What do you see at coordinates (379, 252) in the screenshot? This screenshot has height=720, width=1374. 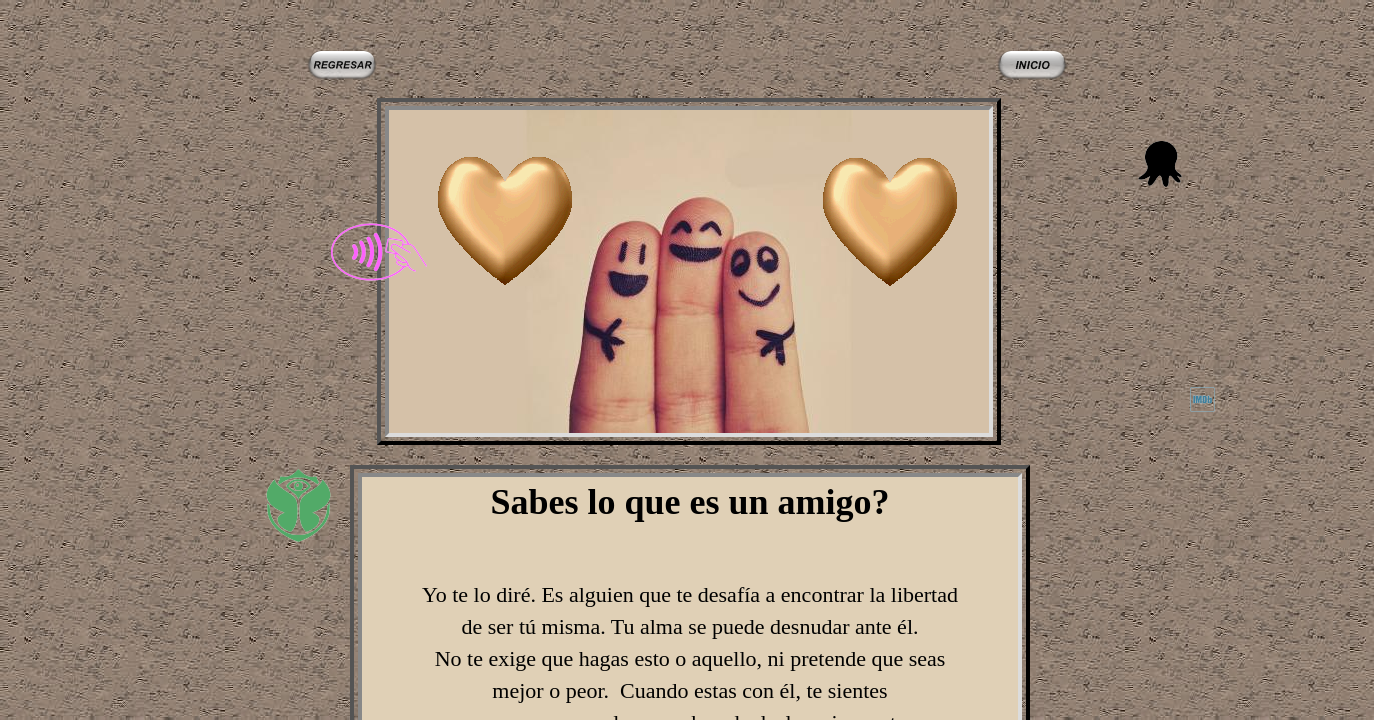 I see `indicates contactless payment is accepted` at bounding box center [379, 252].